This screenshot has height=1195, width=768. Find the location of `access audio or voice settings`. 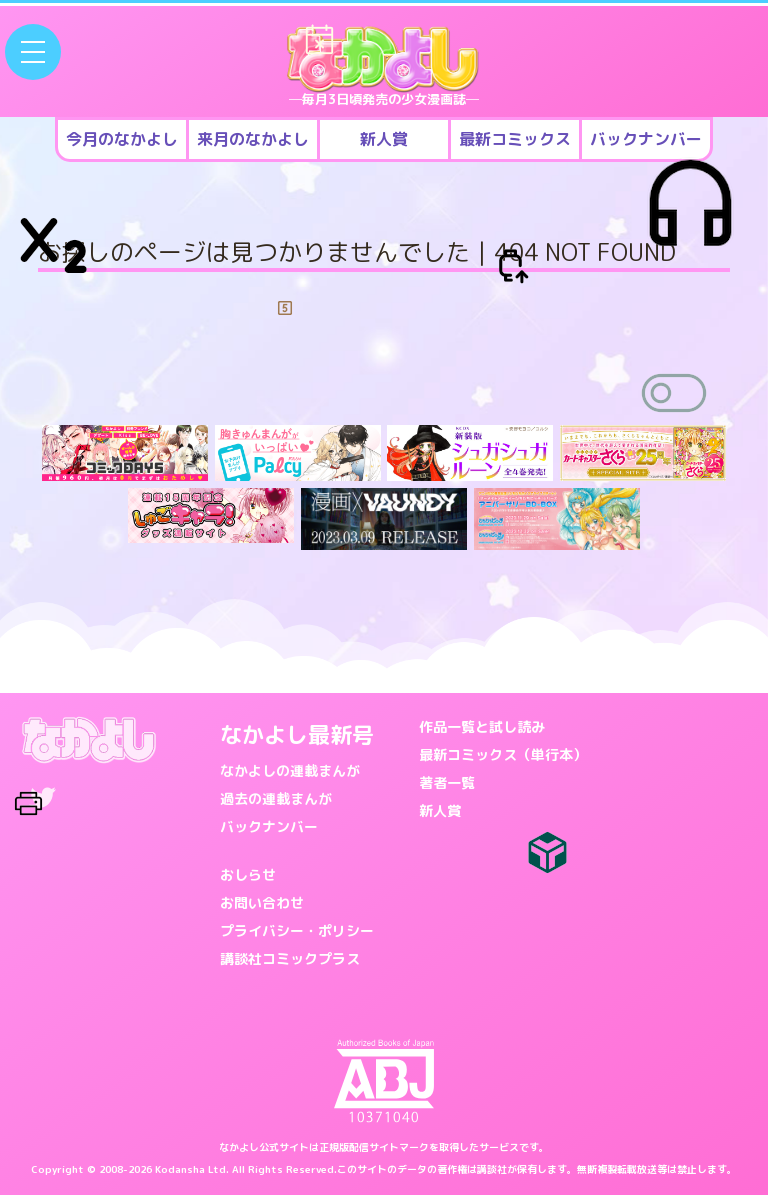

access audio or voice settings is located at coordinates (690, 209).